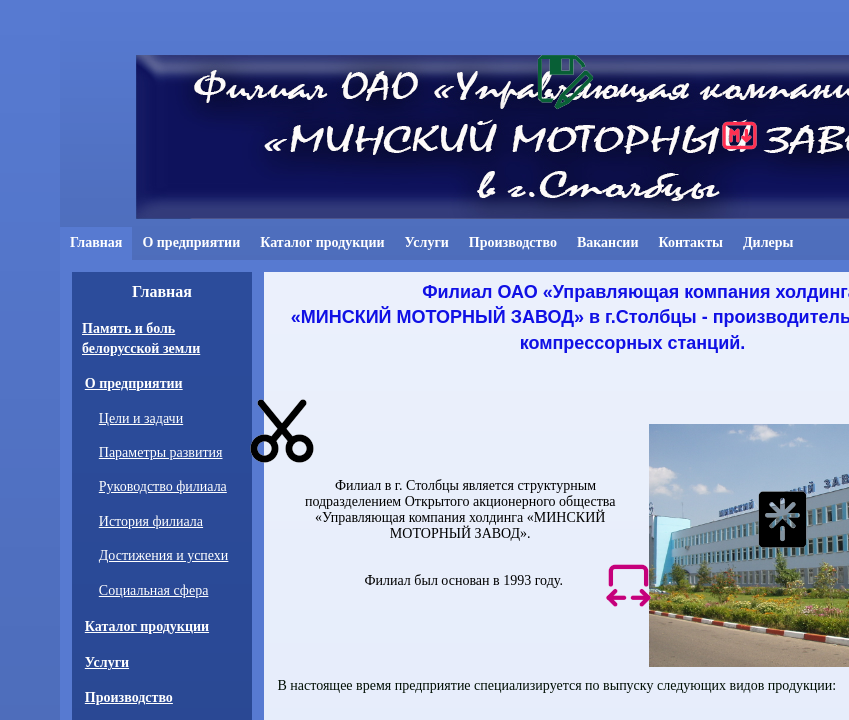 The width and height of the screenshot is (849, 720). Describe the element at coordinates (565, 82) in the screenshot. I see `save file with a new name or location` at that location.